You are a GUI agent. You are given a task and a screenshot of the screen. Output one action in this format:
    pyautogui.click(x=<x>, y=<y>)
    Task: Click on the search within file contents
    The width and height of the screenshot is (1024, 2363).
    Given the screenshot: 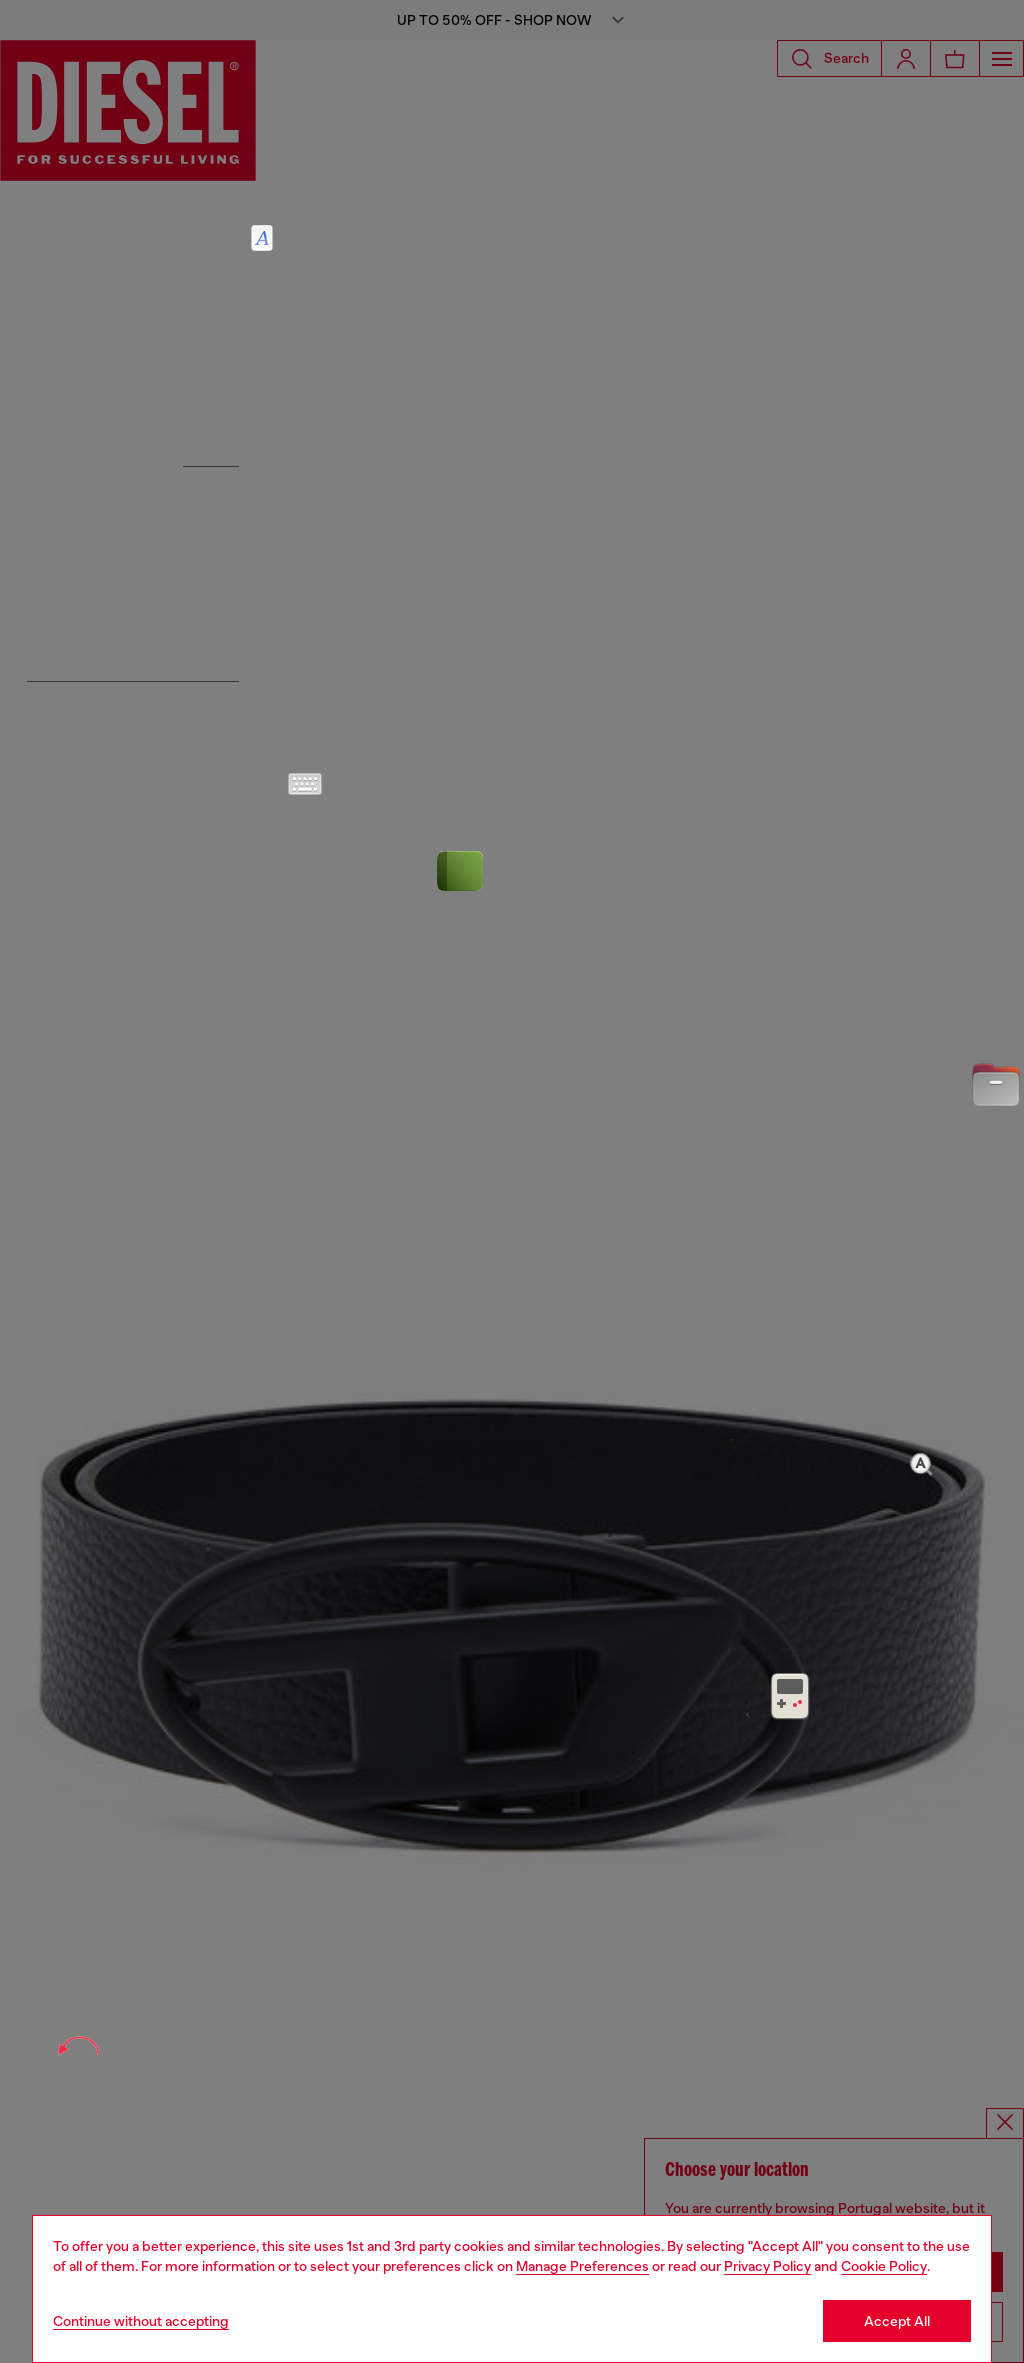 What is the action you would take?
    pyautogui.click(x=921, y=1464)
    